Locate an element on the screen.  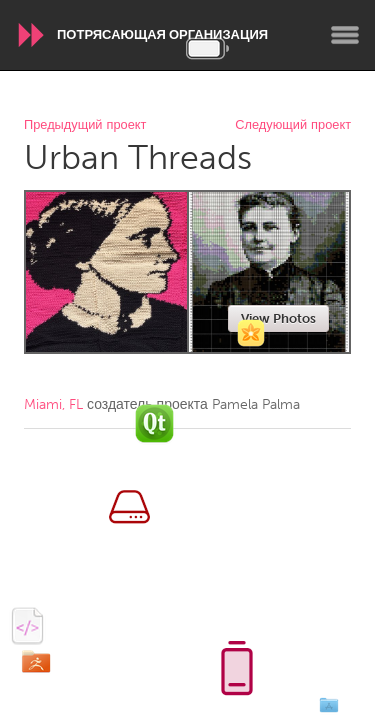
open vanilla os application is located at coordinates (251, 333).